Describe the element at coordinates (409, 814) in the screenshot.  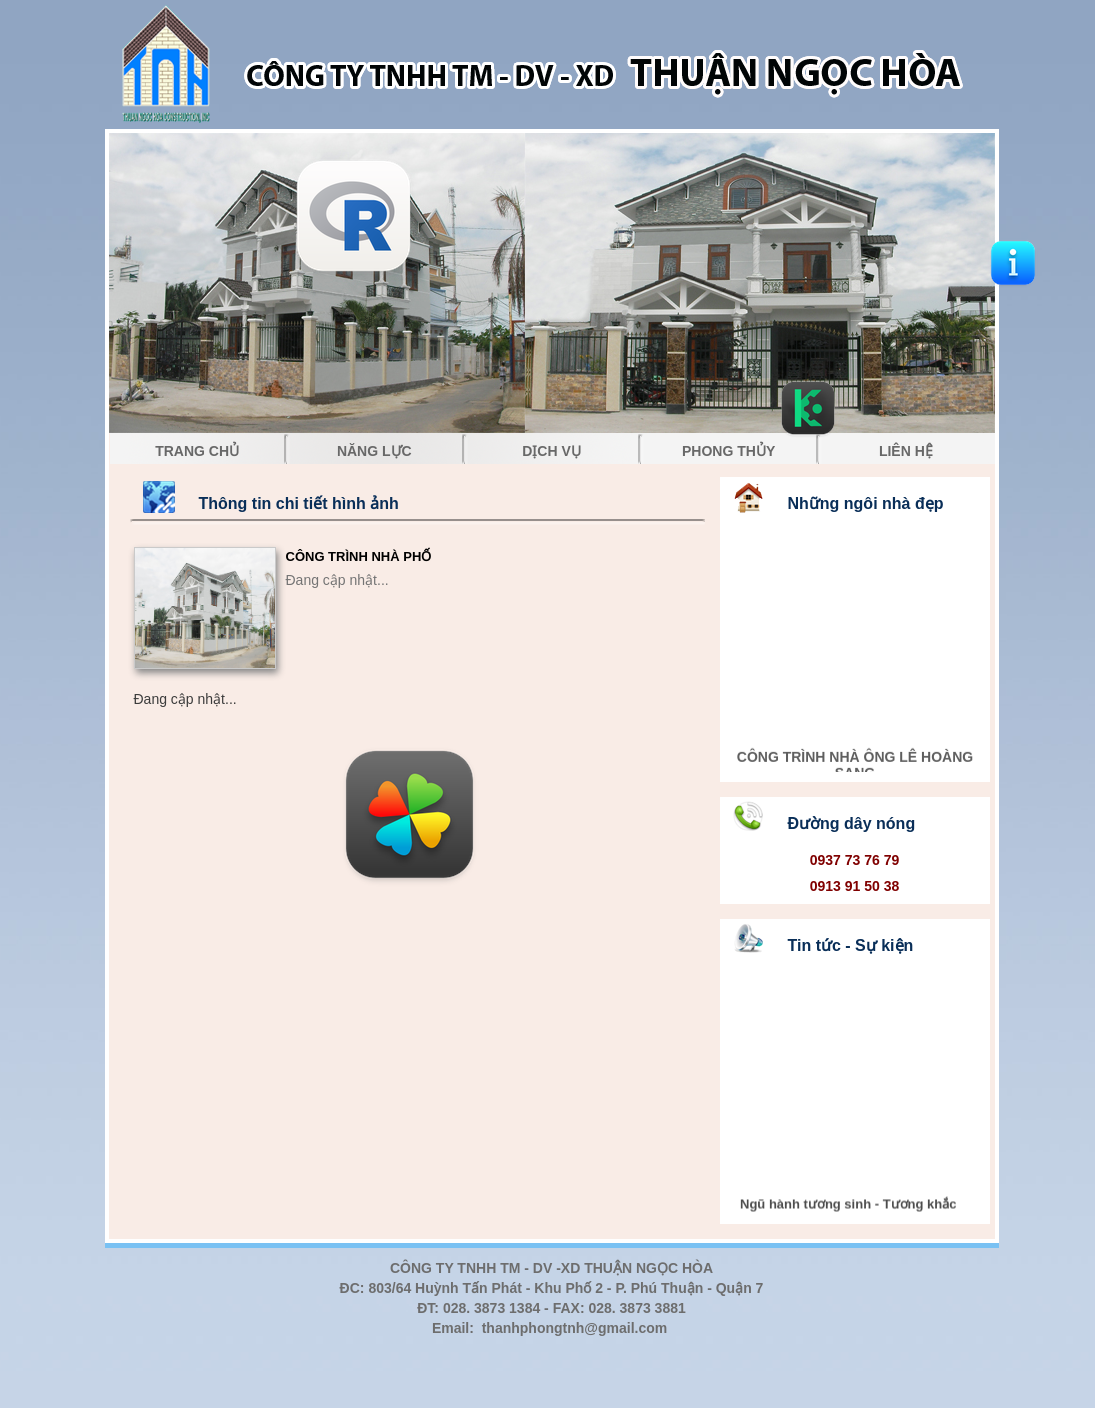
I see `launch playonlinux to run windows applications` at that location.